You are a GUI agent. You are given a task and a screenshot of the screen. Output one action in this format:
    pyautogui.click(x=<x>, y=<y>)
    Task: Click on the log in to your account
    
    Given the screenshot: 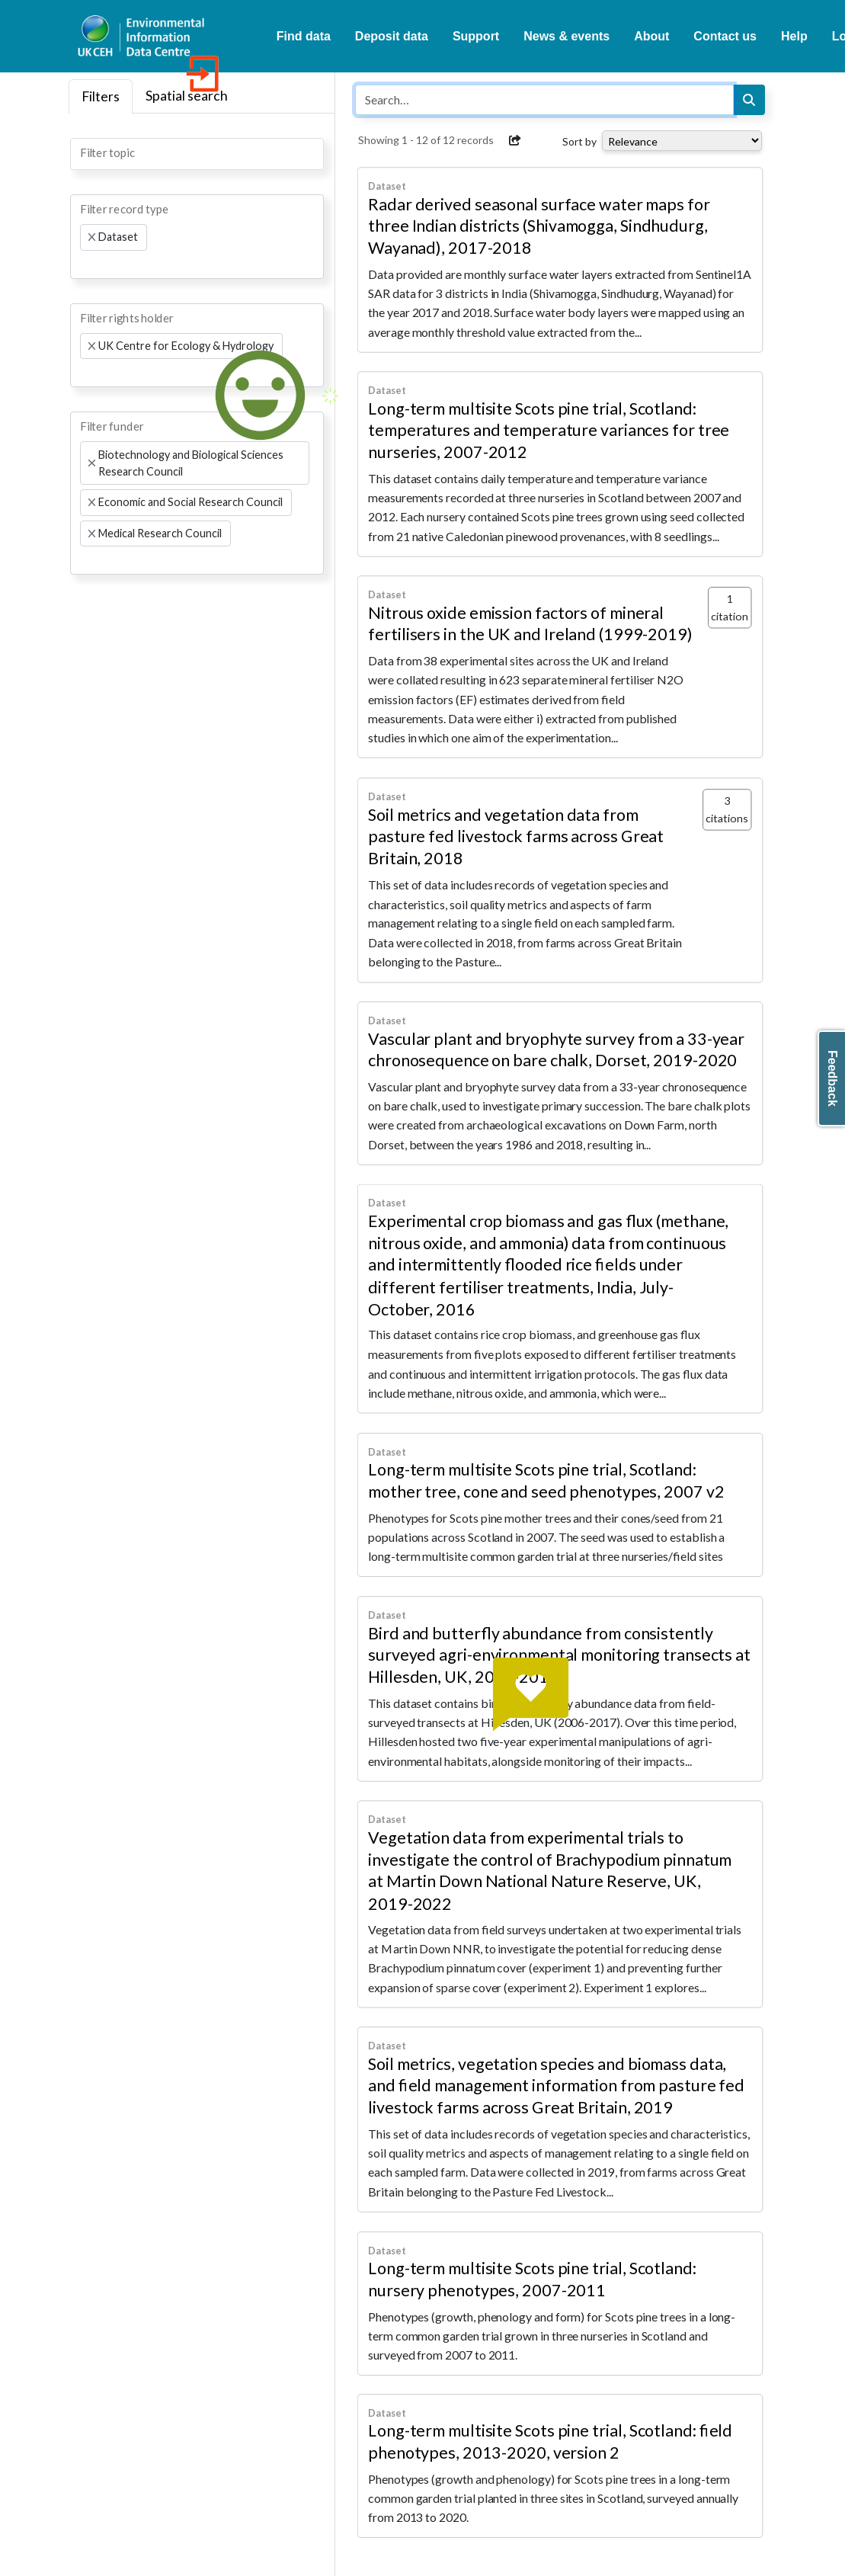 What is the action you would take?
    pyautogui.click(x=204, y=74)
    